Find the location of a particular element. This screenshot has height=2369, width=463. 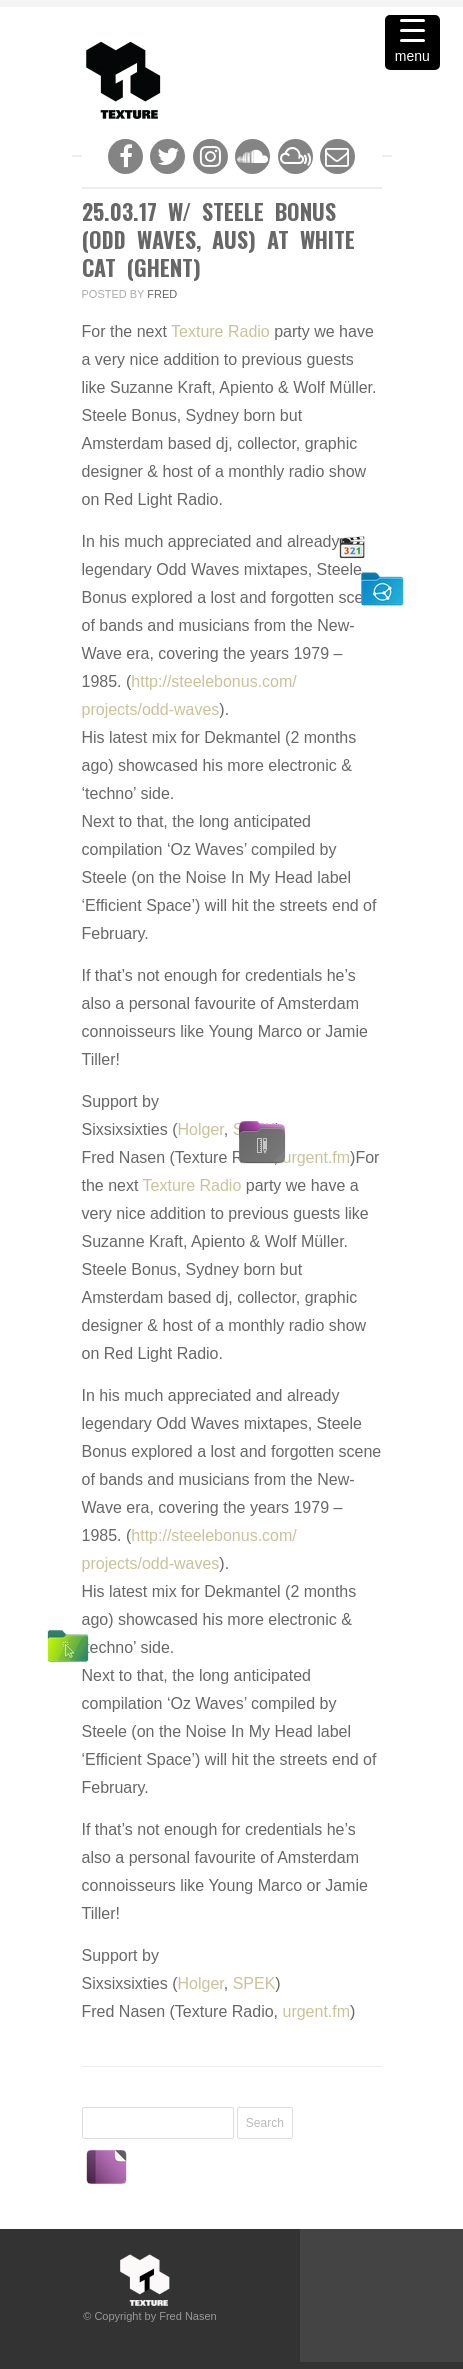

open folder containing media player classic files is located at coordinates (352, 549).